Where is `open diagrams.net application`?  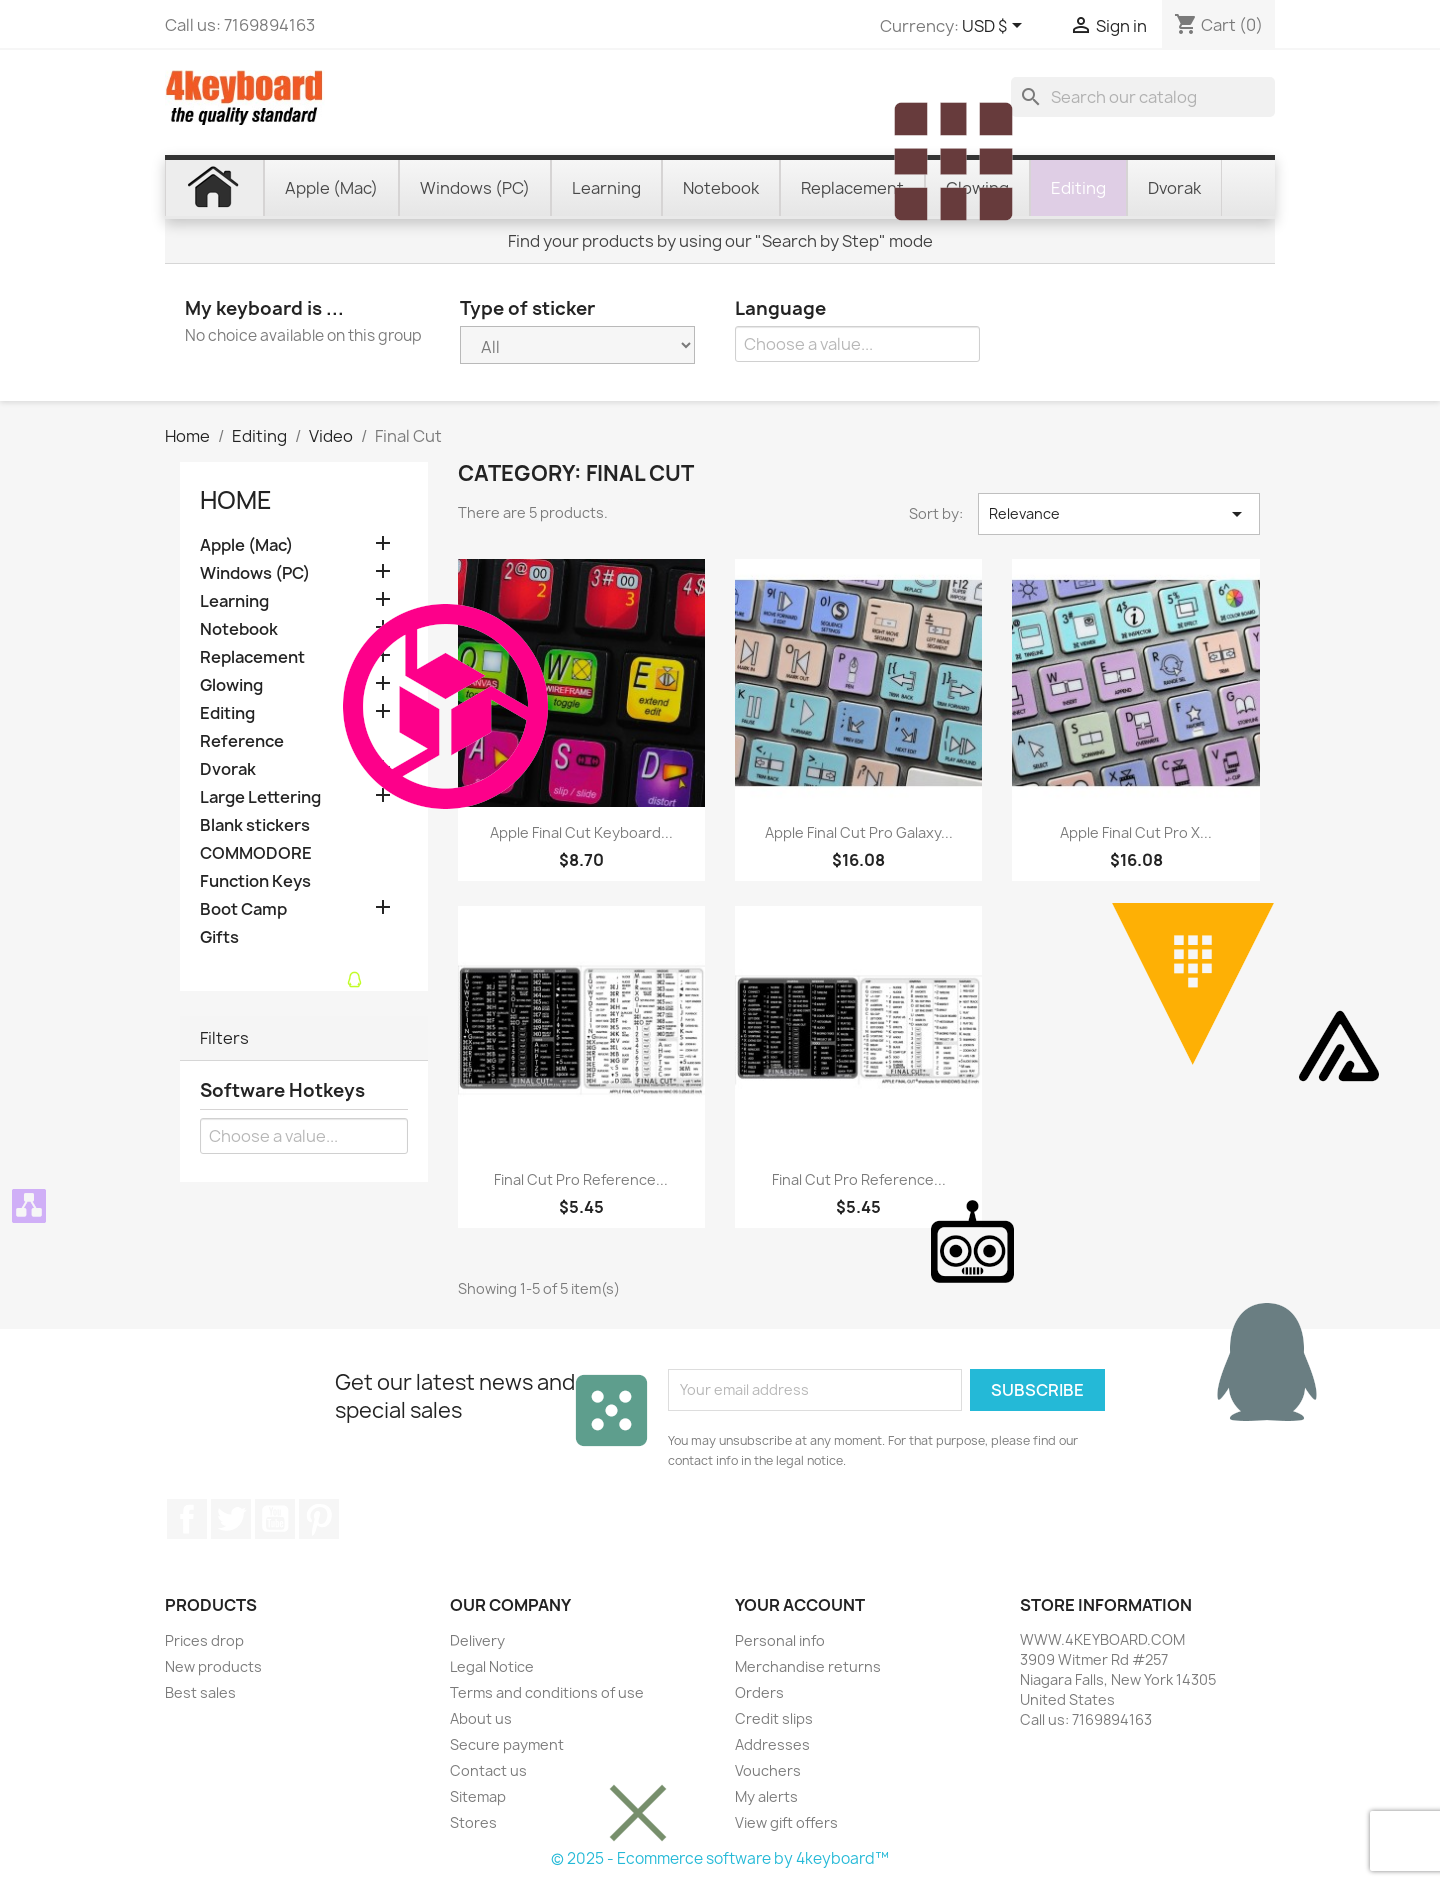 open diagrams.net application is located at coordinates (29, 1206).